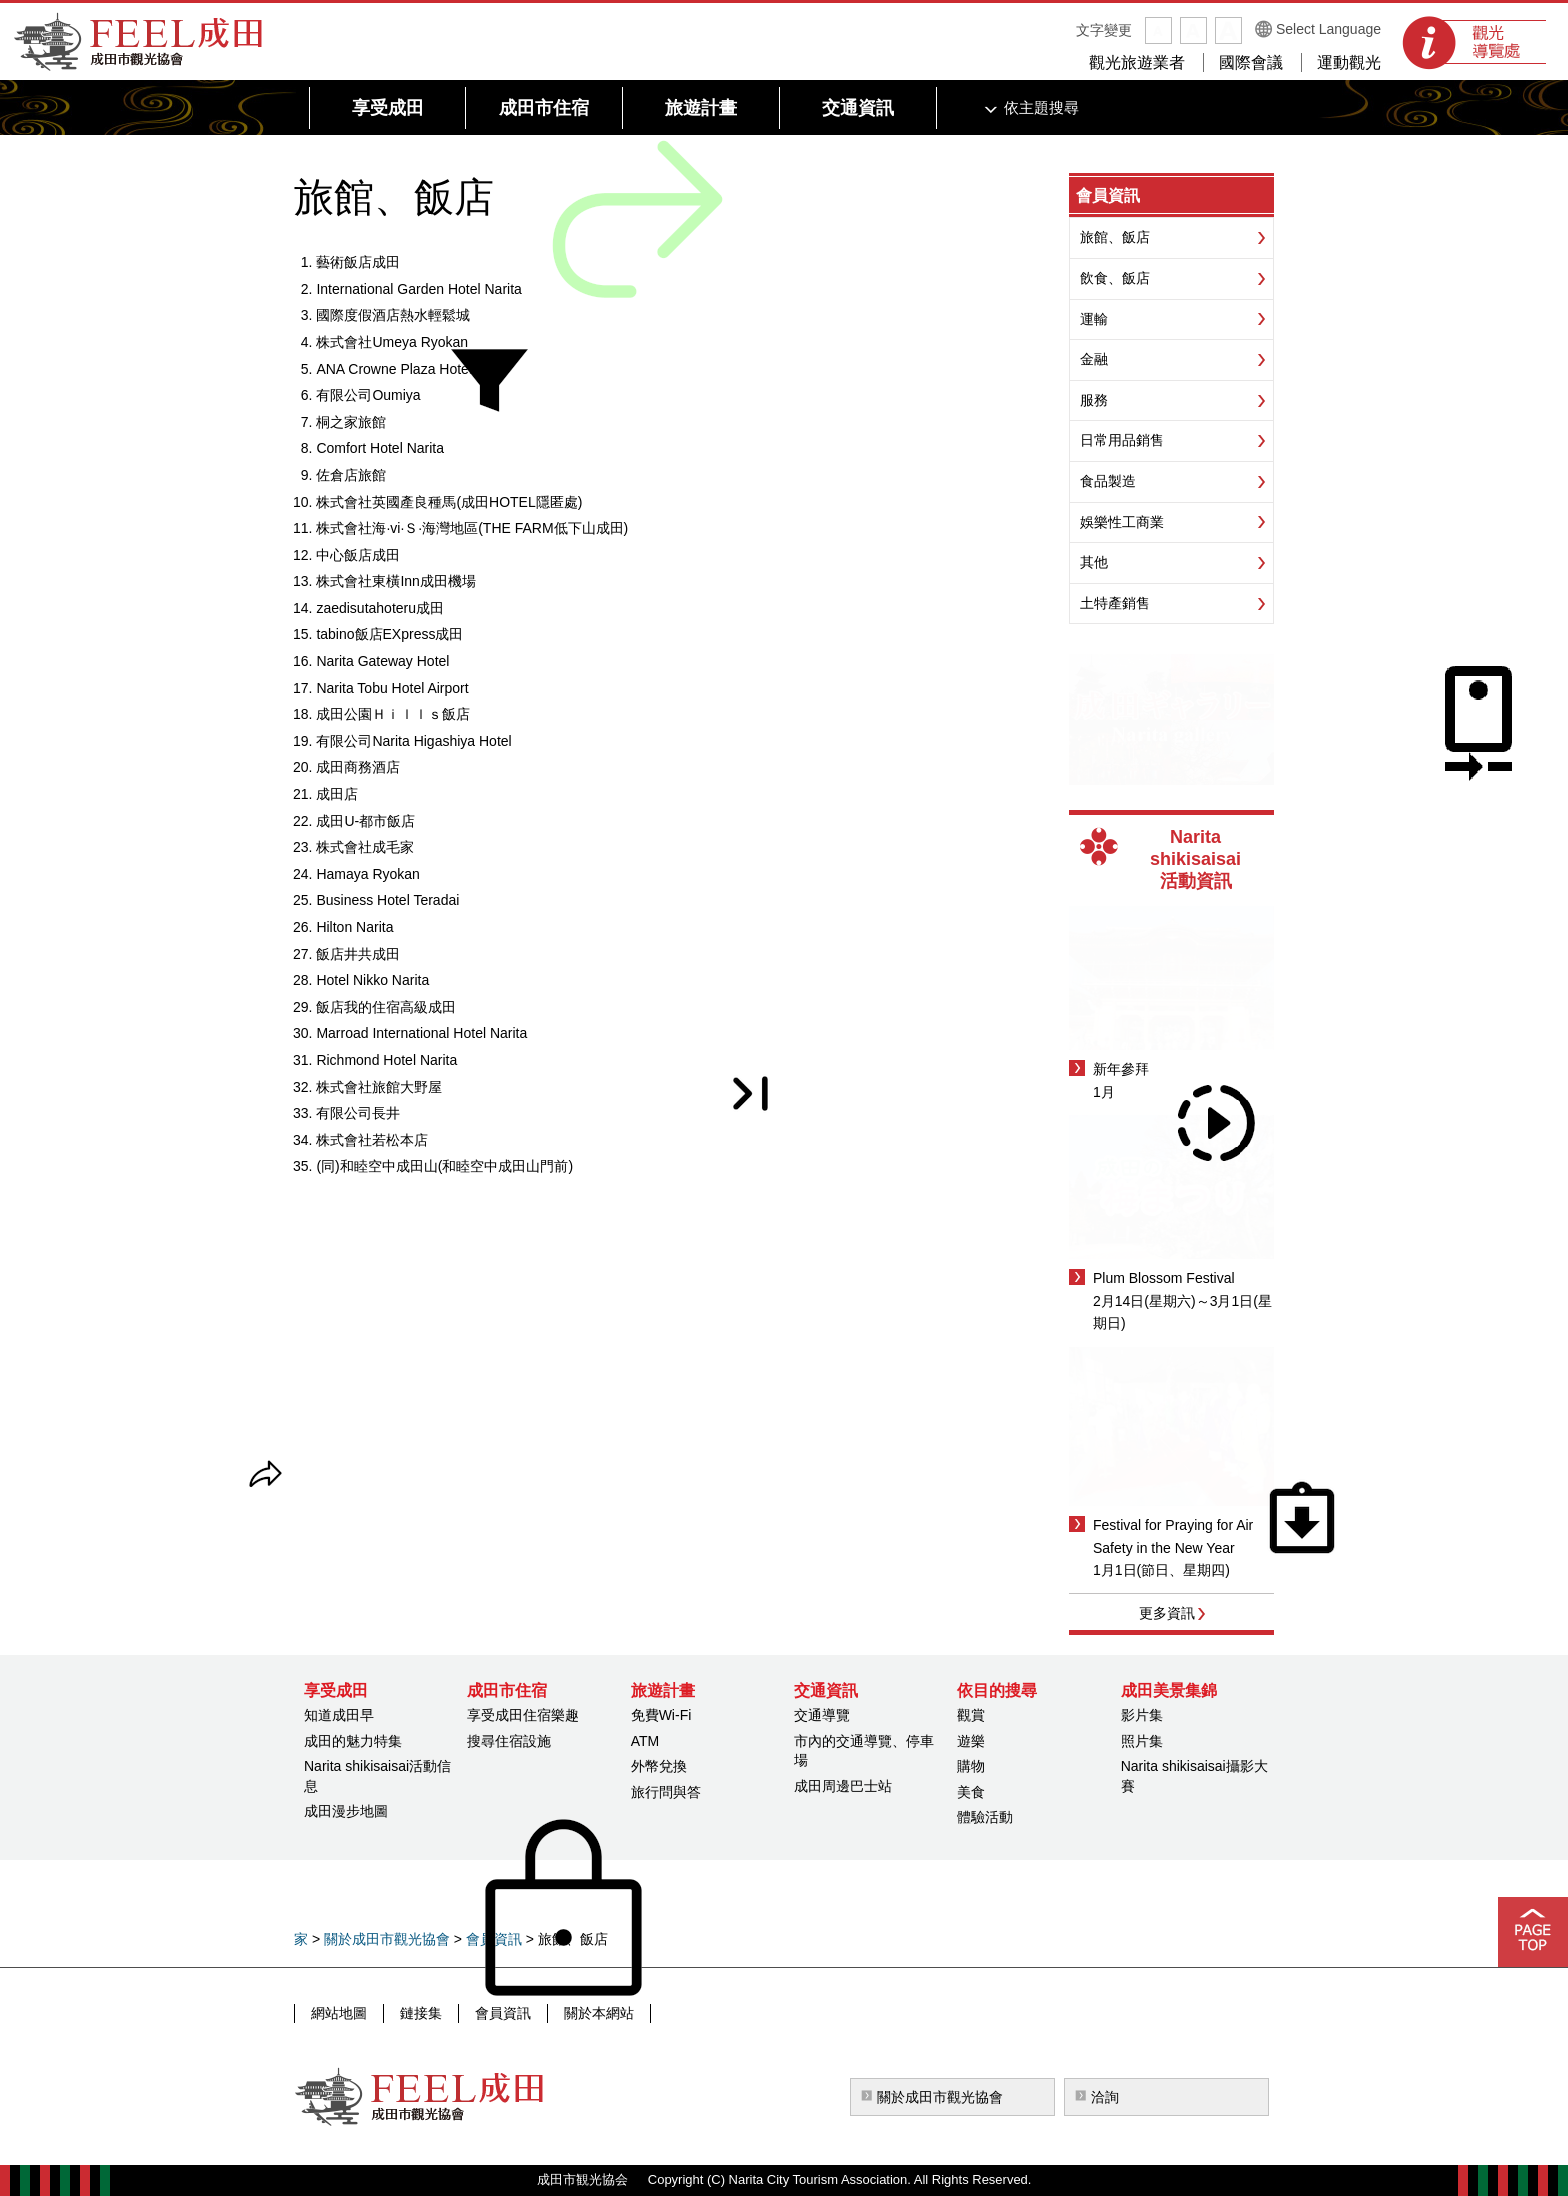  Describe the element at coordinates (265, 1475) in the screenshot. I see `share content with others` at that location.